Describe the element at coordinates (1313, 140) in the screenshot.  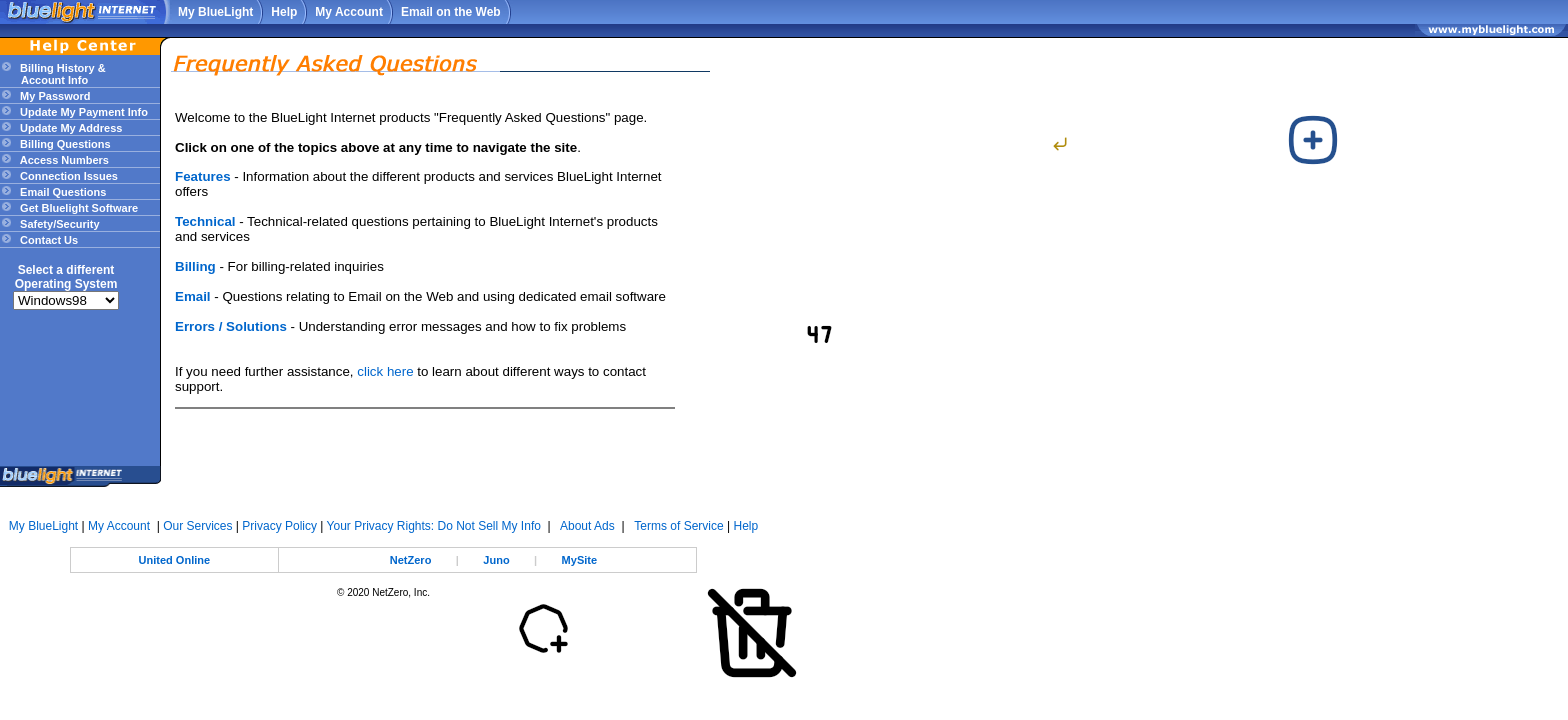
I see `add a new item` at that location.